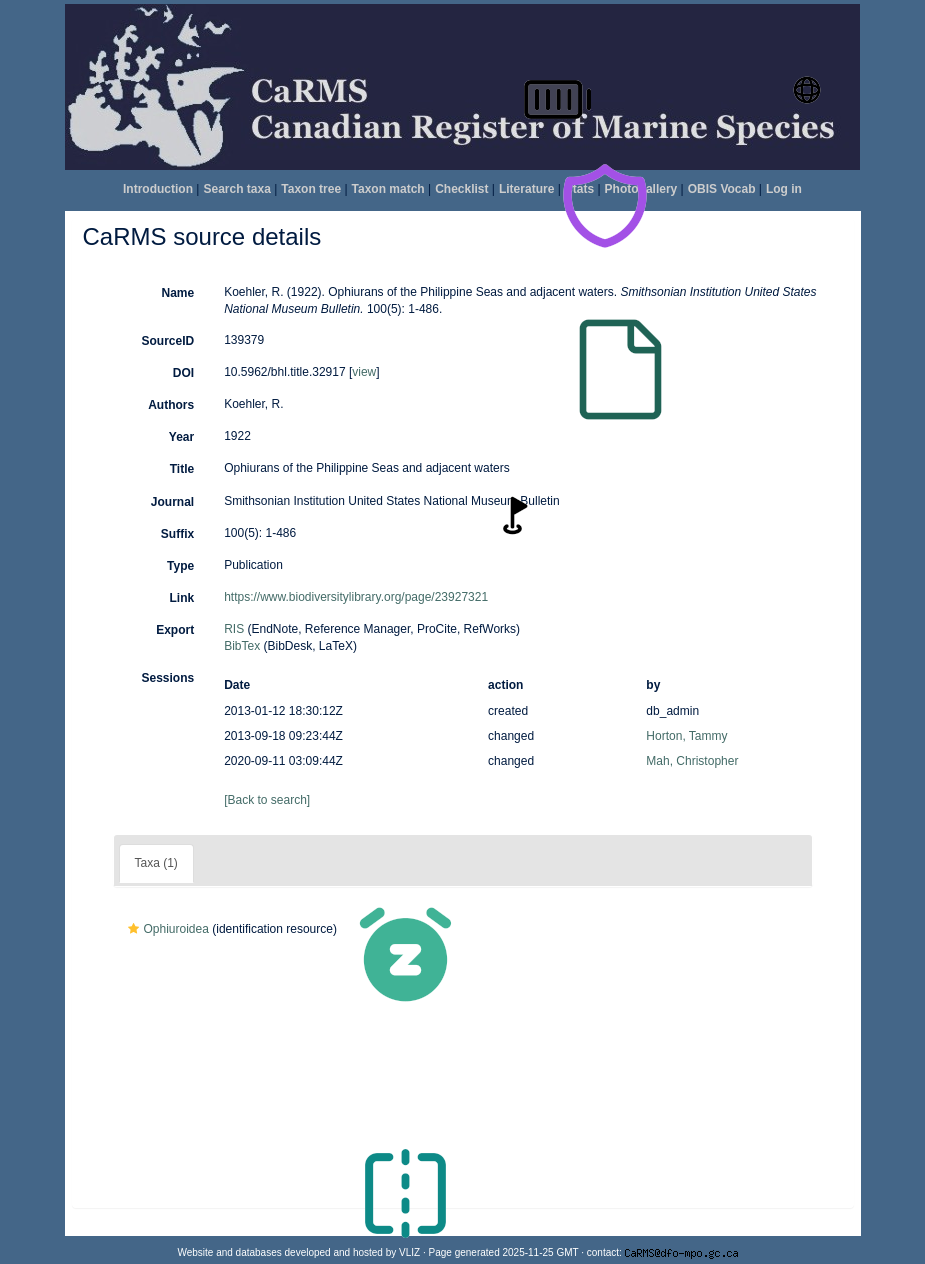  What do you see at coordinates (405, 954) in the screenshot?
I see `snooze an active alarm` at bounding box center [405, 954].